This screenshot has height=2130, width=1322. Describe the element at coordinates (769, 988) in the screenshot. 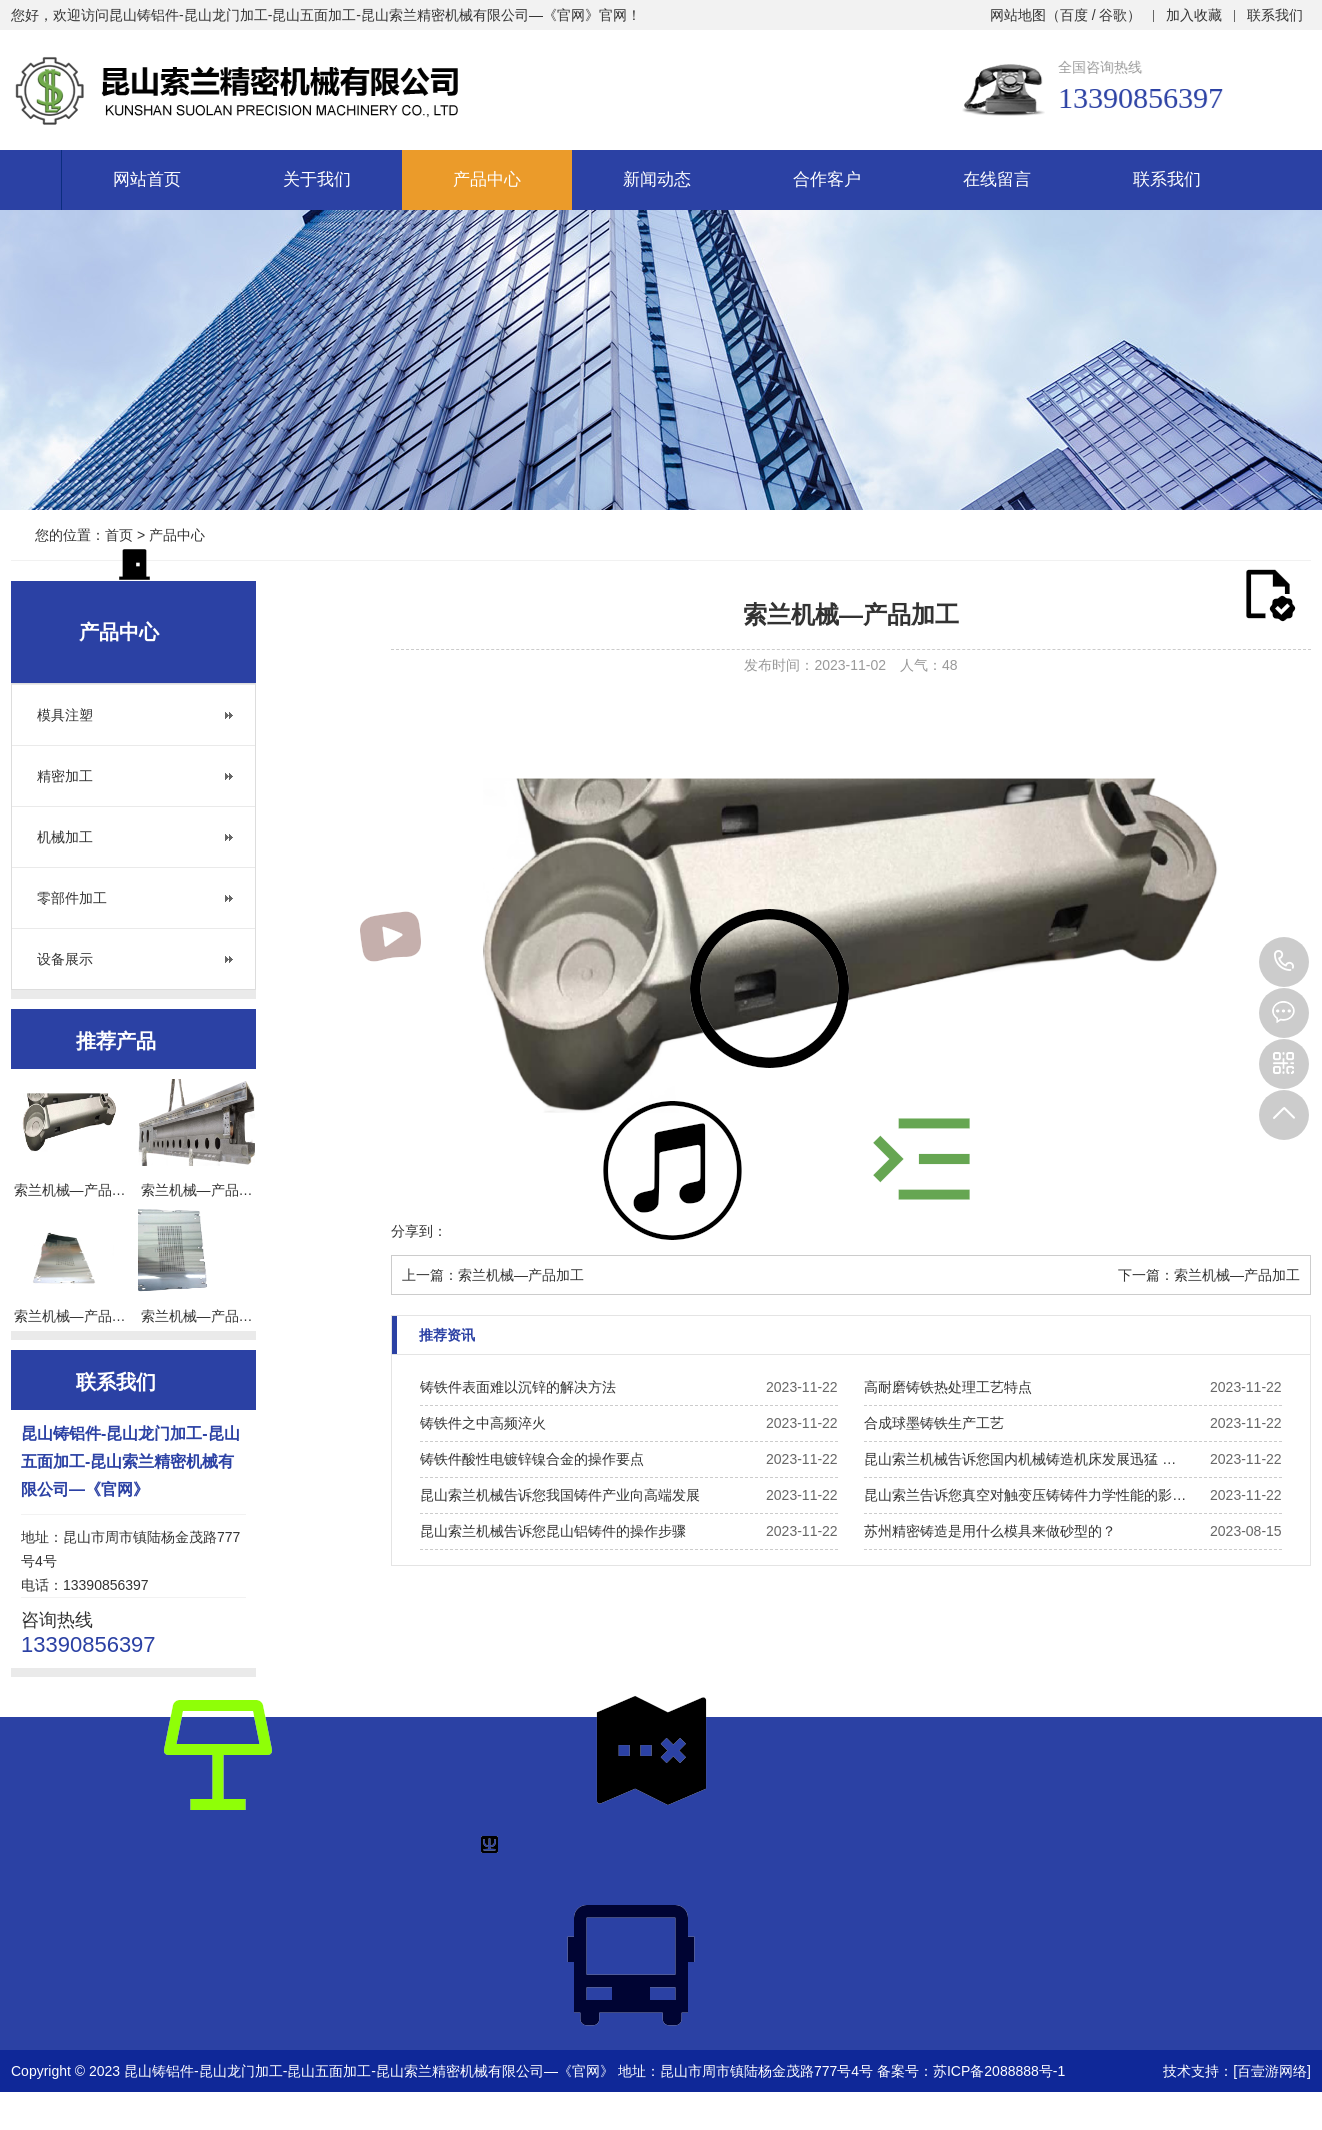

I see `conventional commits project logo` at that location.